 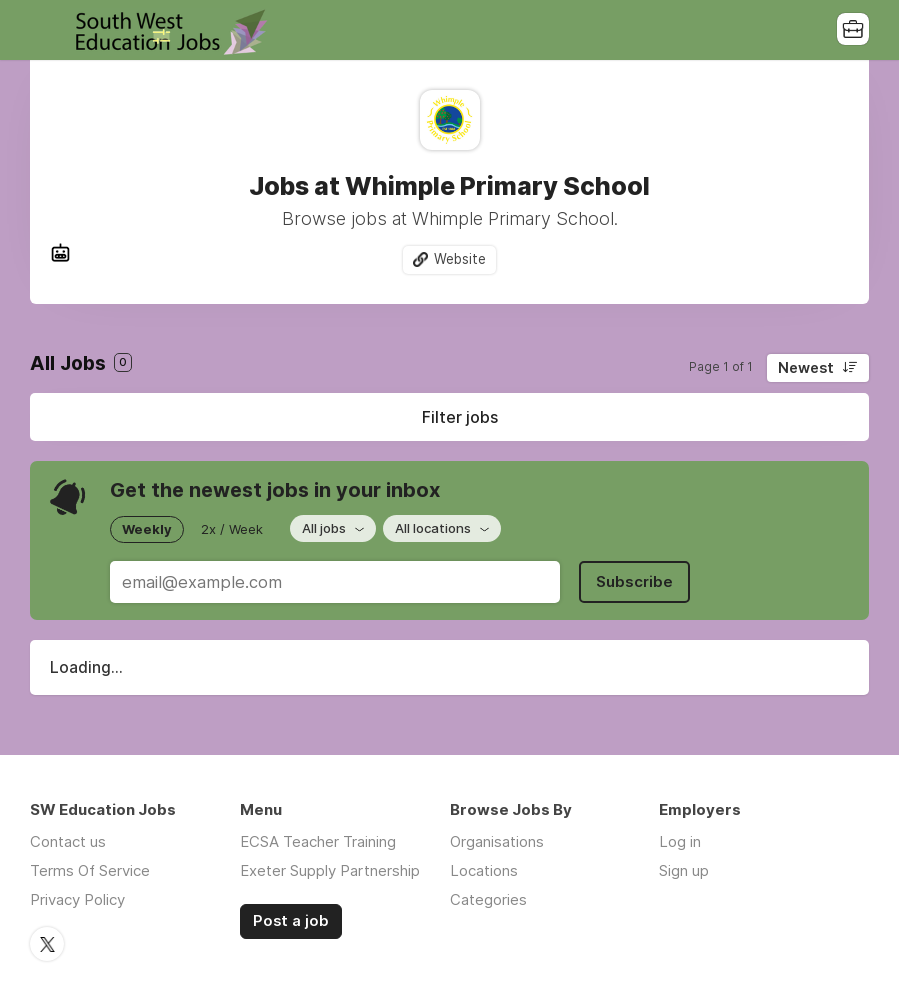 What do you see at coordinates (60, 253) in the screenshot?
I see `access AI assistant or chatbot` at bounding box center [60, 253].